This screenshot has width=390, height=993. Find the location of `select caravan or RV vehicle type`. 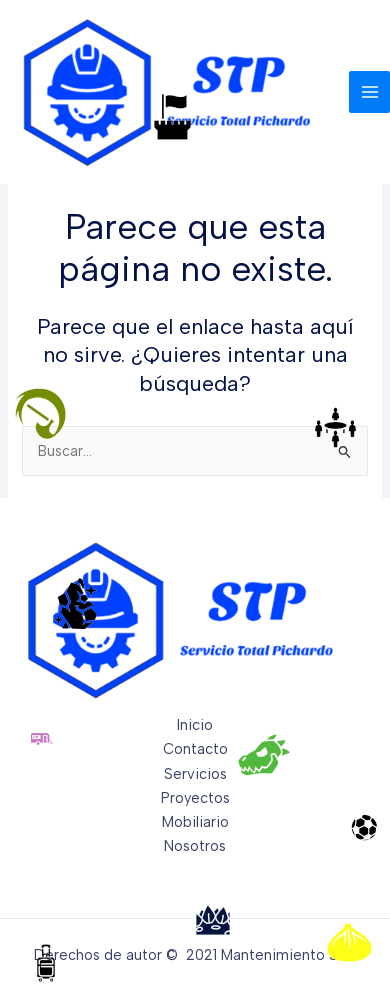

select caravan or RV vehicle type is located at coordinates (42, 739).